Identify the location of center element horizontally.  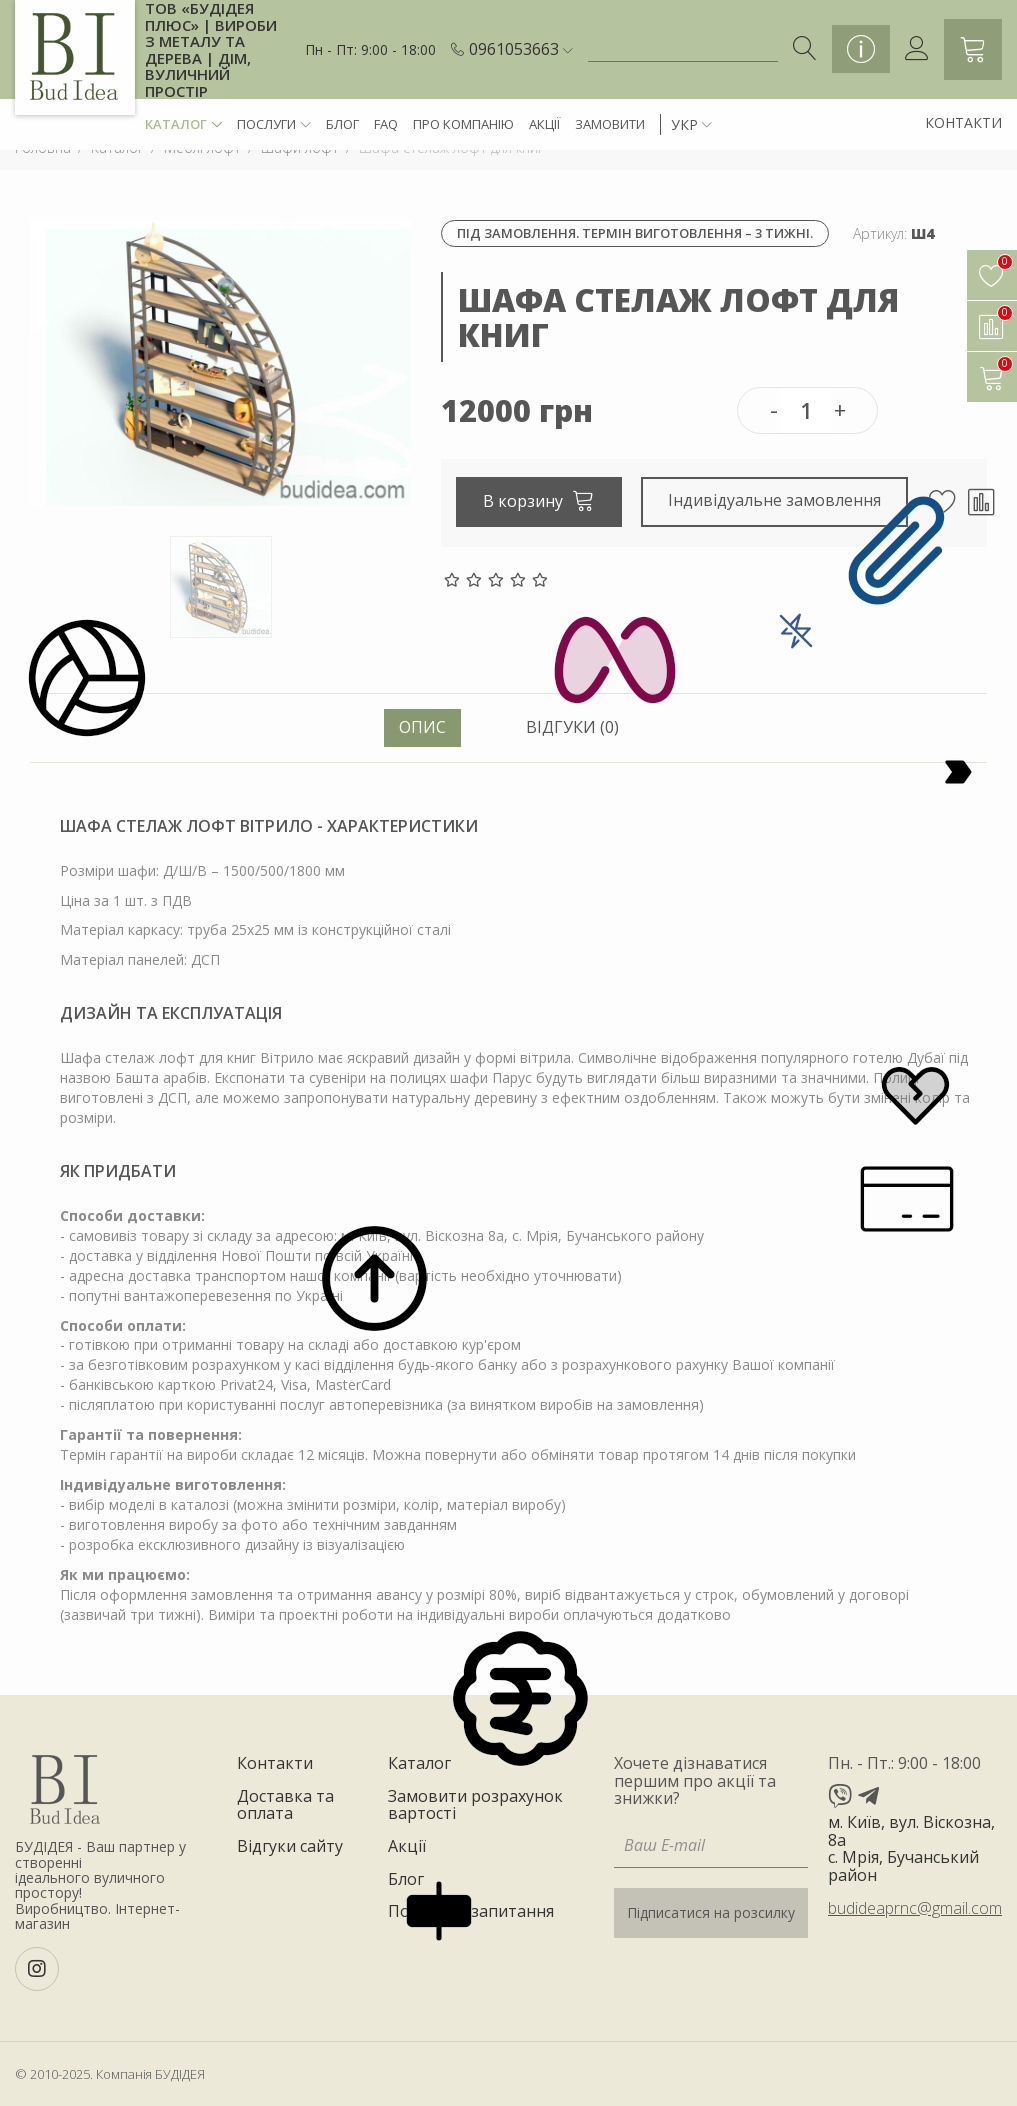
(439, 1911).